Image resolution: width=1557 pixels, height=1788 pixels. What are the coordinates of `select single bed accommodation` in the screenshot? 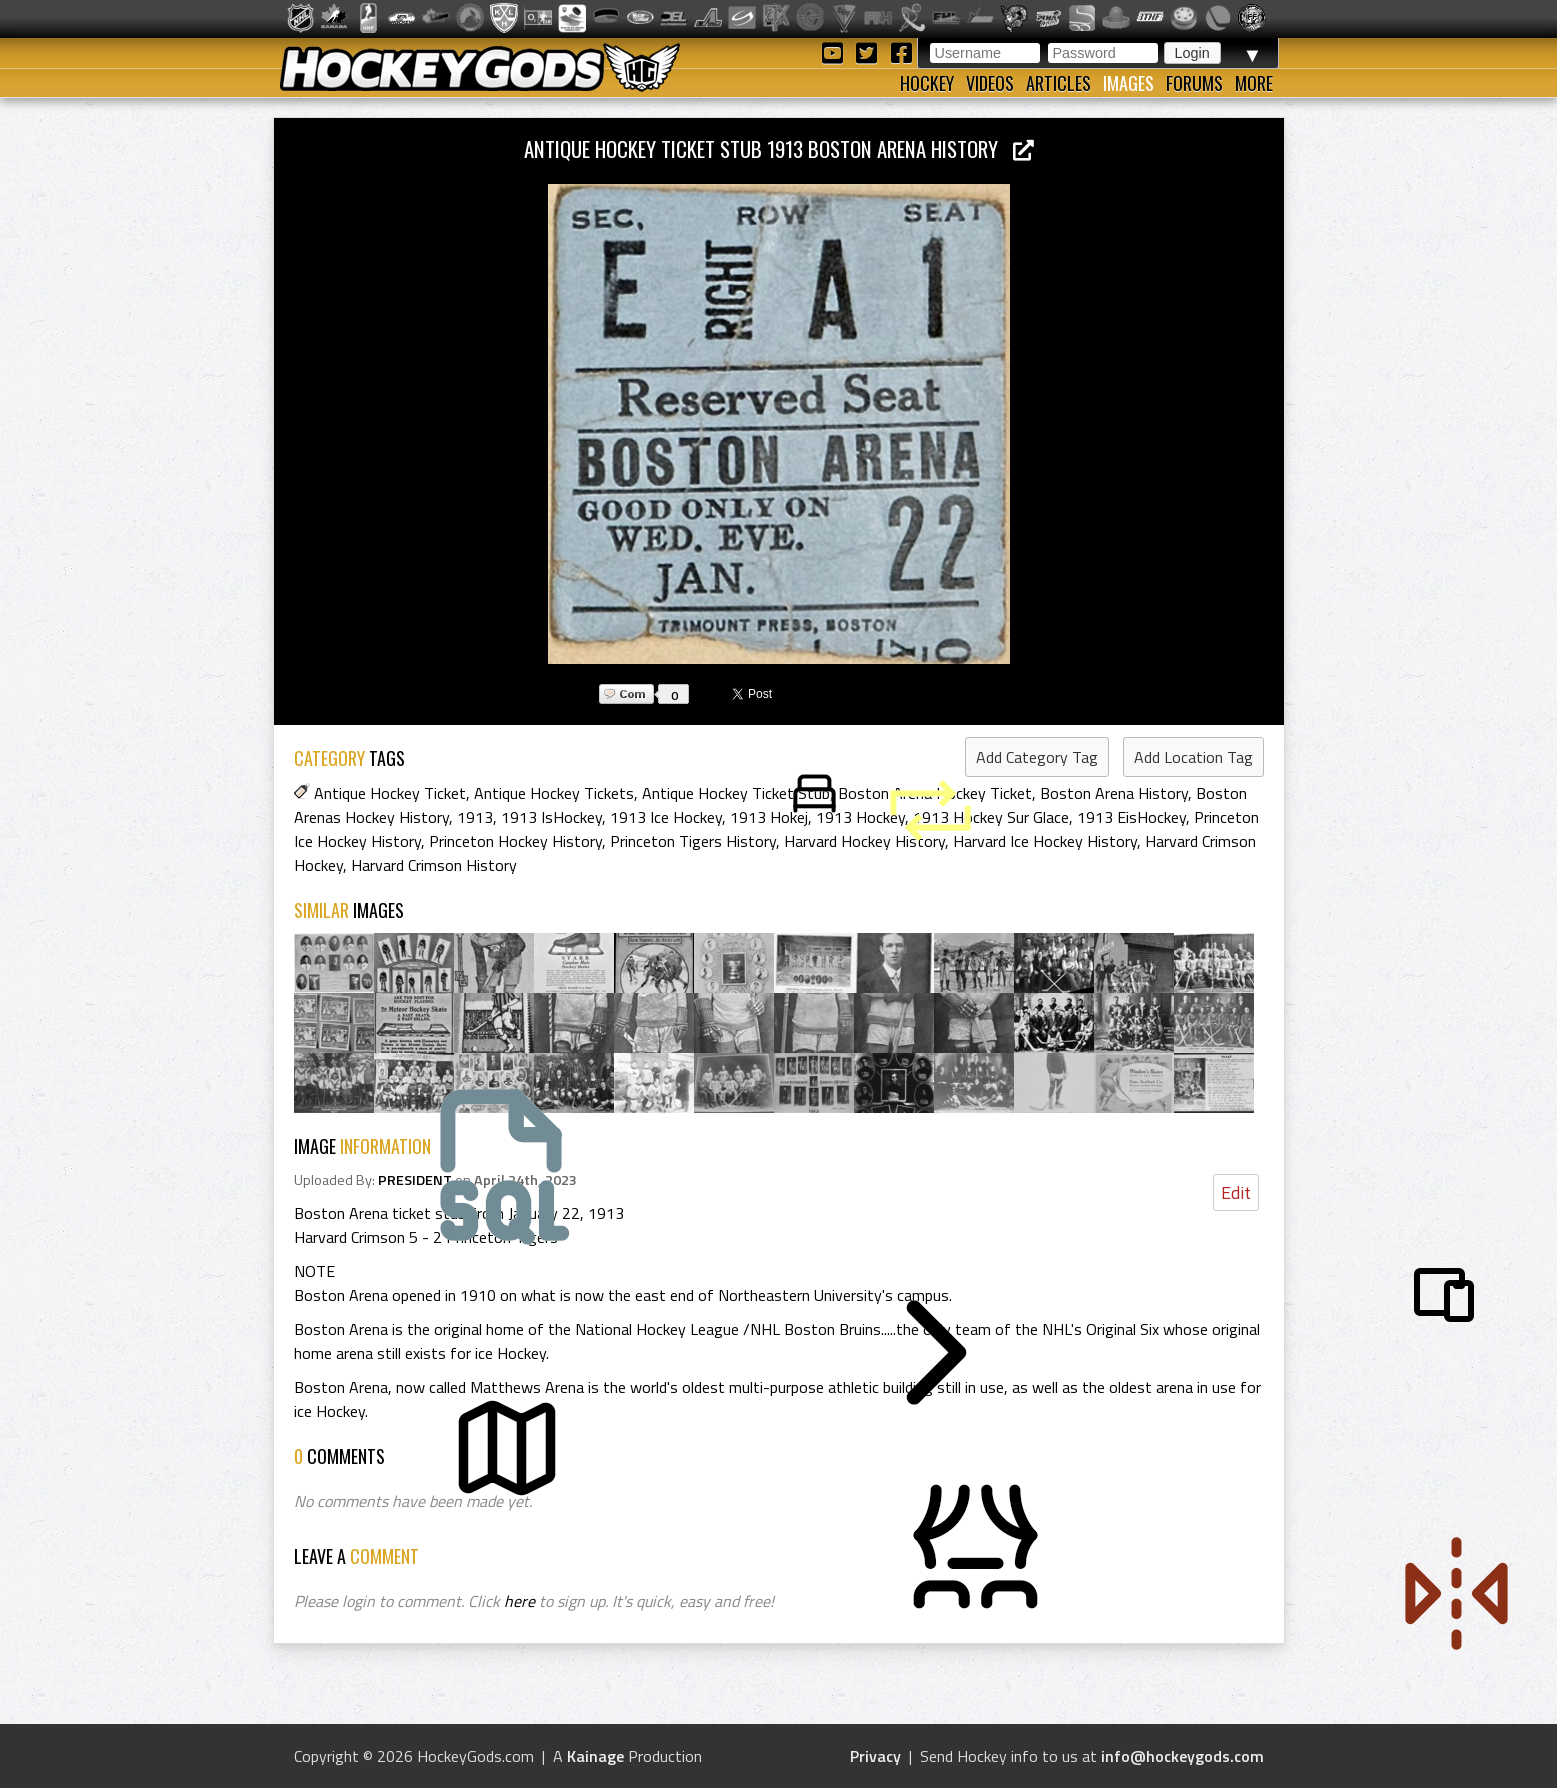 It's located at (814, 793).